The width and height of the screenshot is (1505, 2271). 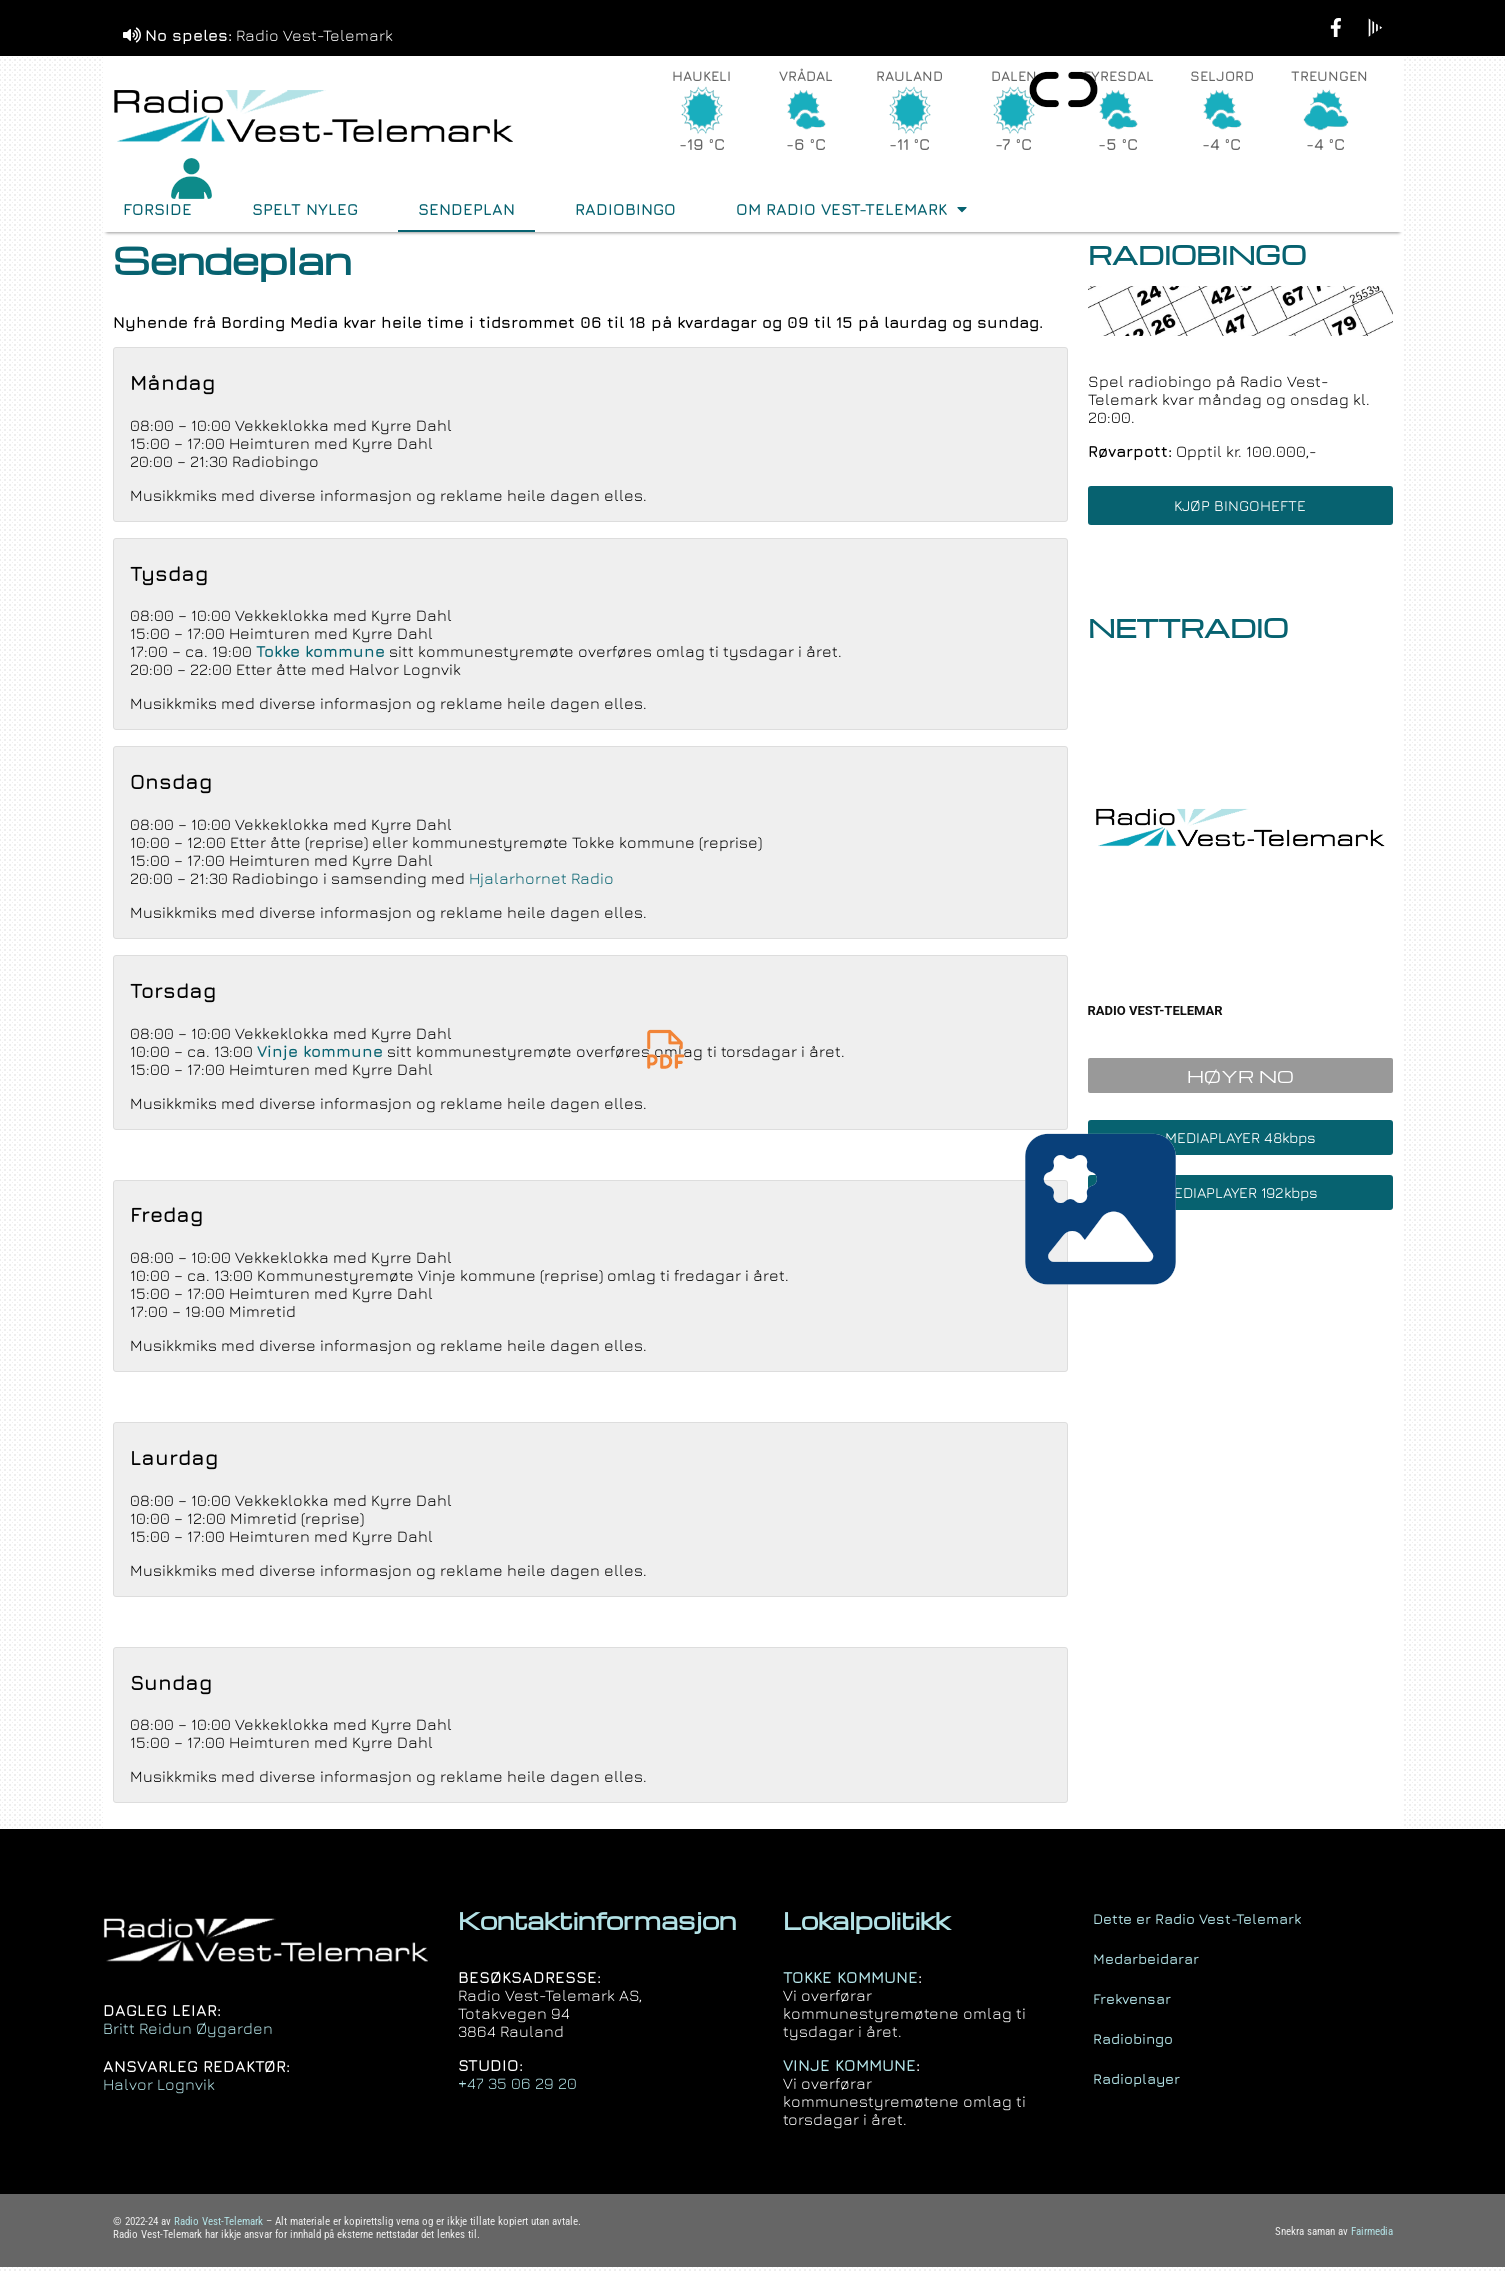 What do you see at coordinates (1063, 89) in the screenshot?
I see `remove or break a link connection` at bounding box center [1063, 89].